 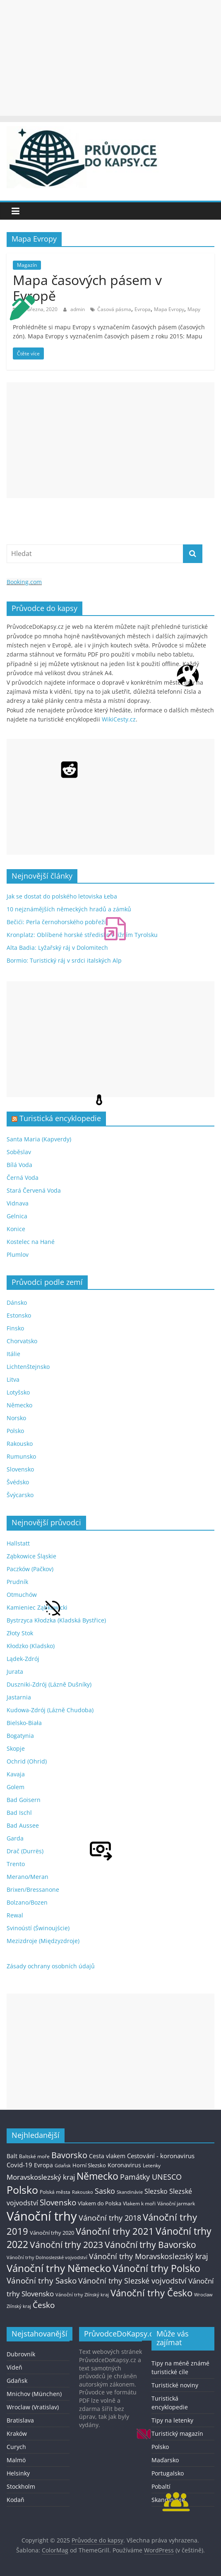 I want to click on indicates moderate temperature level, so click(x=99, y=1100).